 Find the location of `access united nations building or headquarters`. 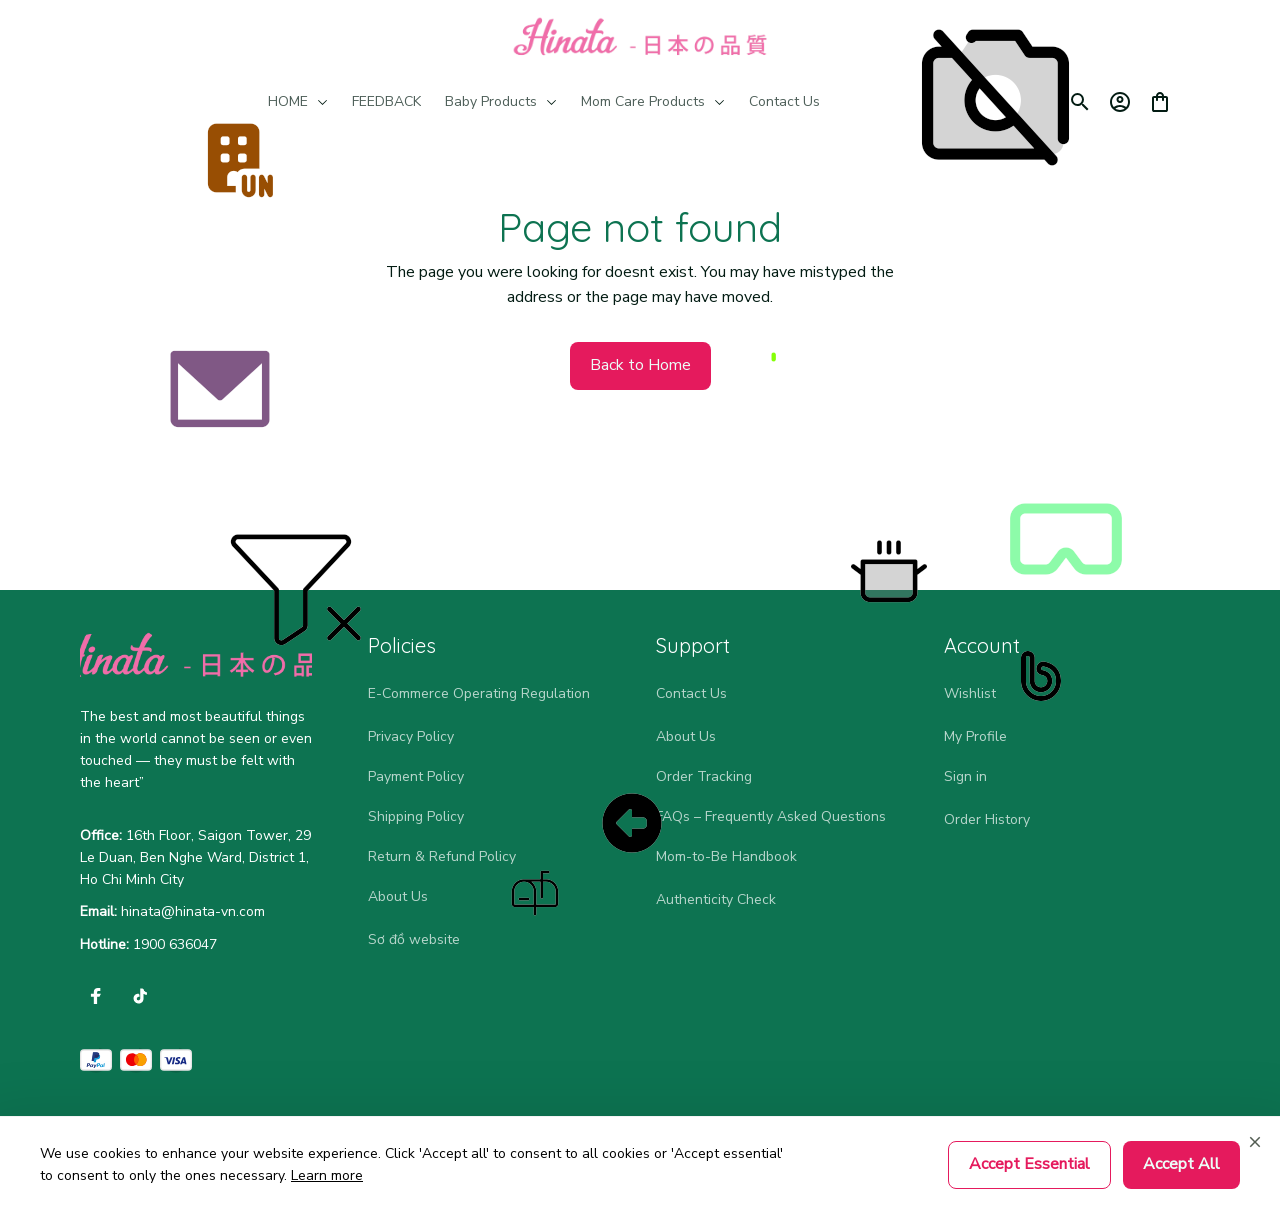

access united nations building or headquarters is located at coordinates (238, 158).